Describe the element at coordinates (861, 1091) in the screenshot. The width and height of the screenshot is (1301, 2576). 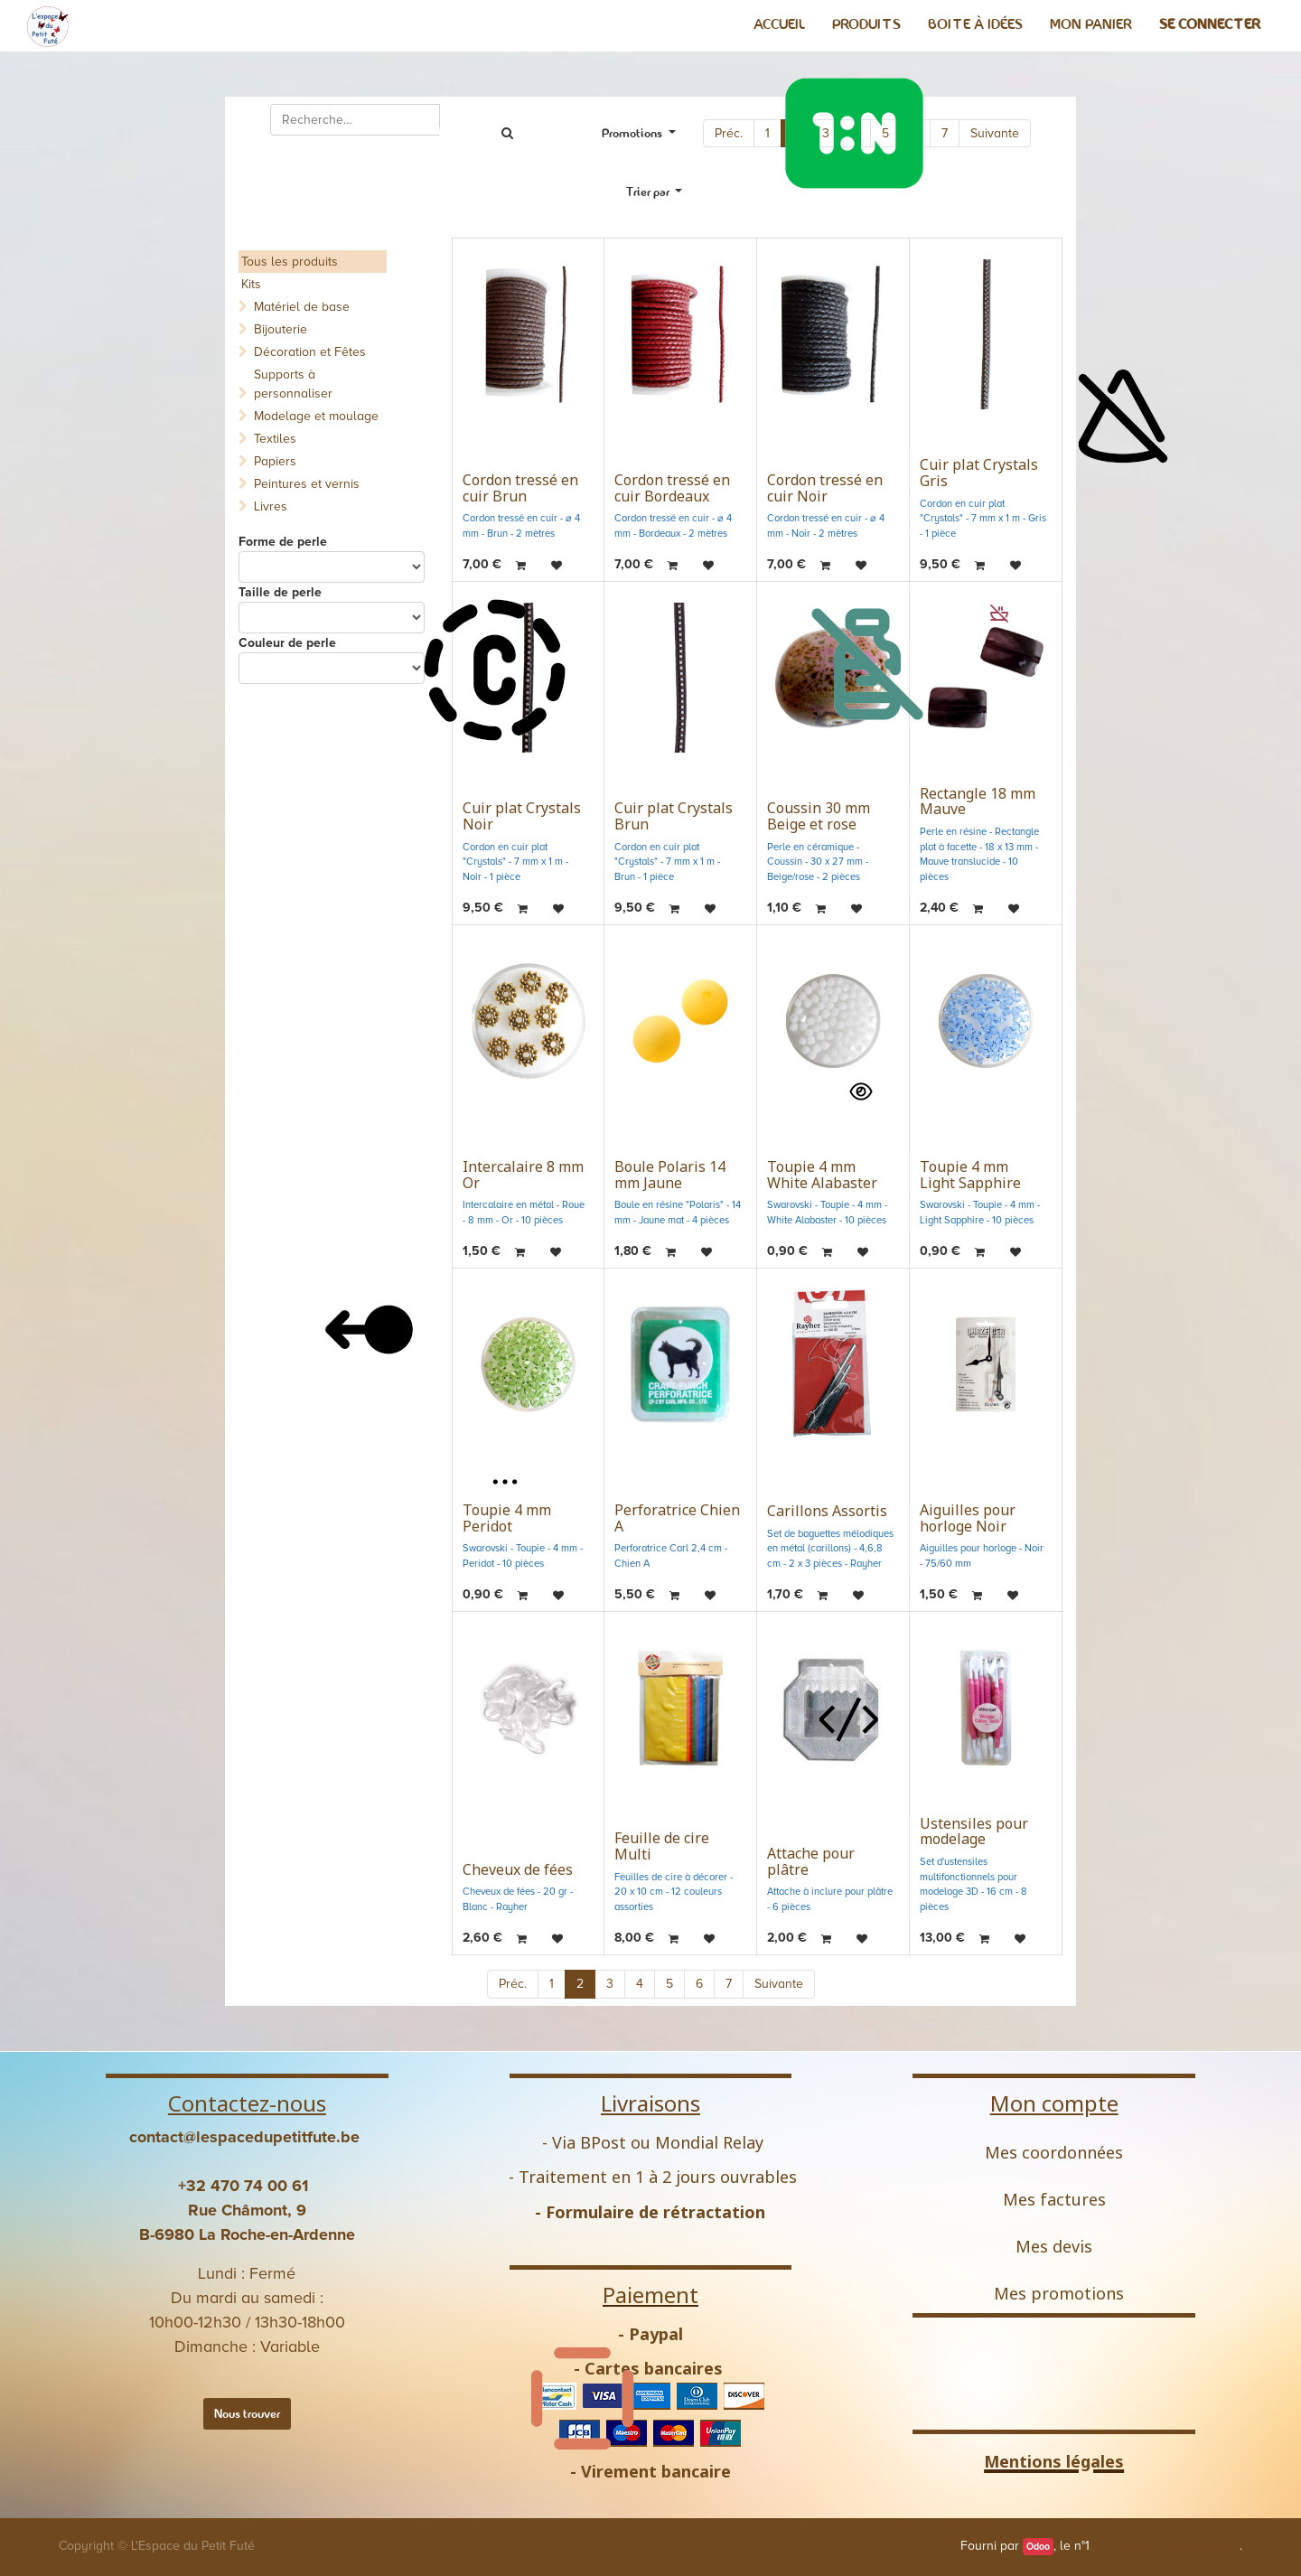
I see `view or preview content` at that location.